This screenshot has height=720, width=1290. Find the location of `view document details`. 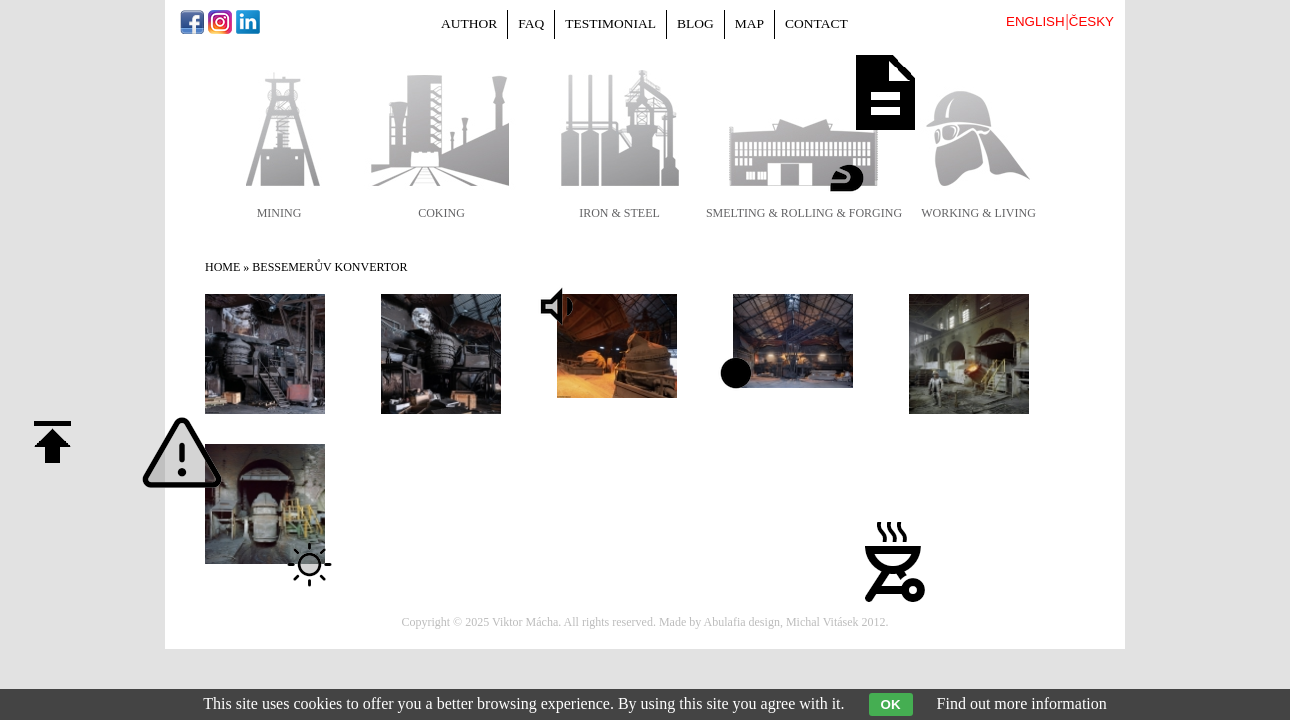

view document details is located at coordinates (885, 92).